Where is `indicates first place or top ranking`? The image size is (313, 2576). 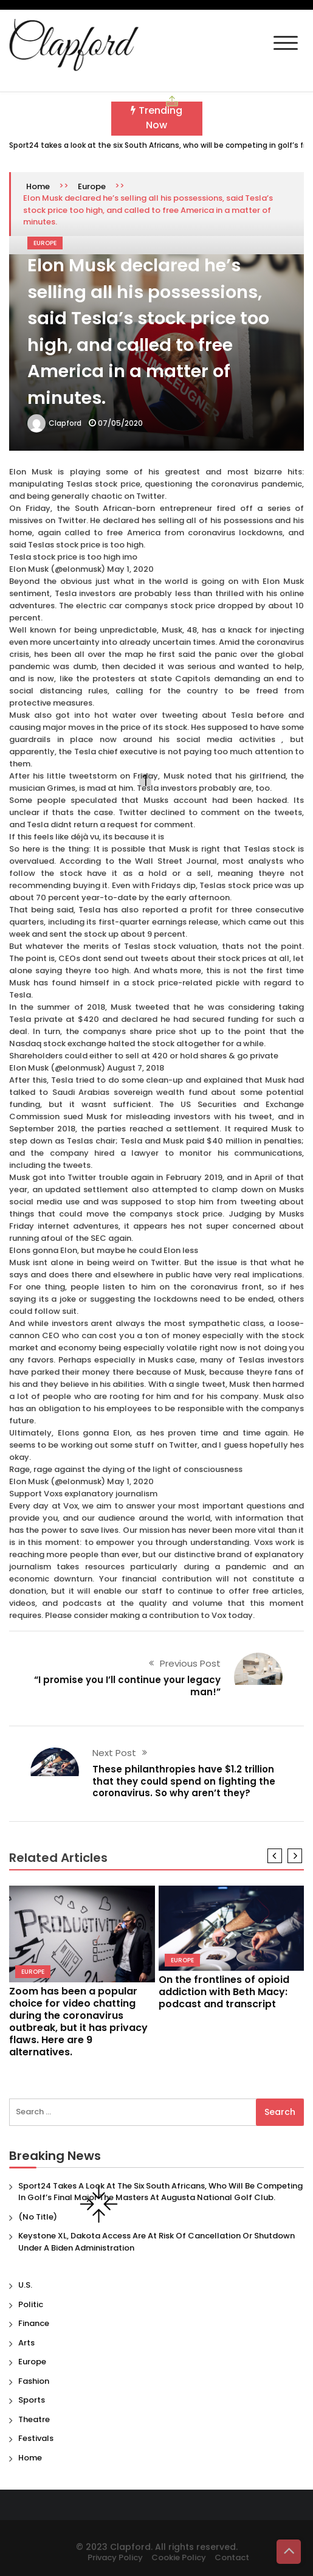
indicates first place or top ranking is located at coordinates (145, 780).